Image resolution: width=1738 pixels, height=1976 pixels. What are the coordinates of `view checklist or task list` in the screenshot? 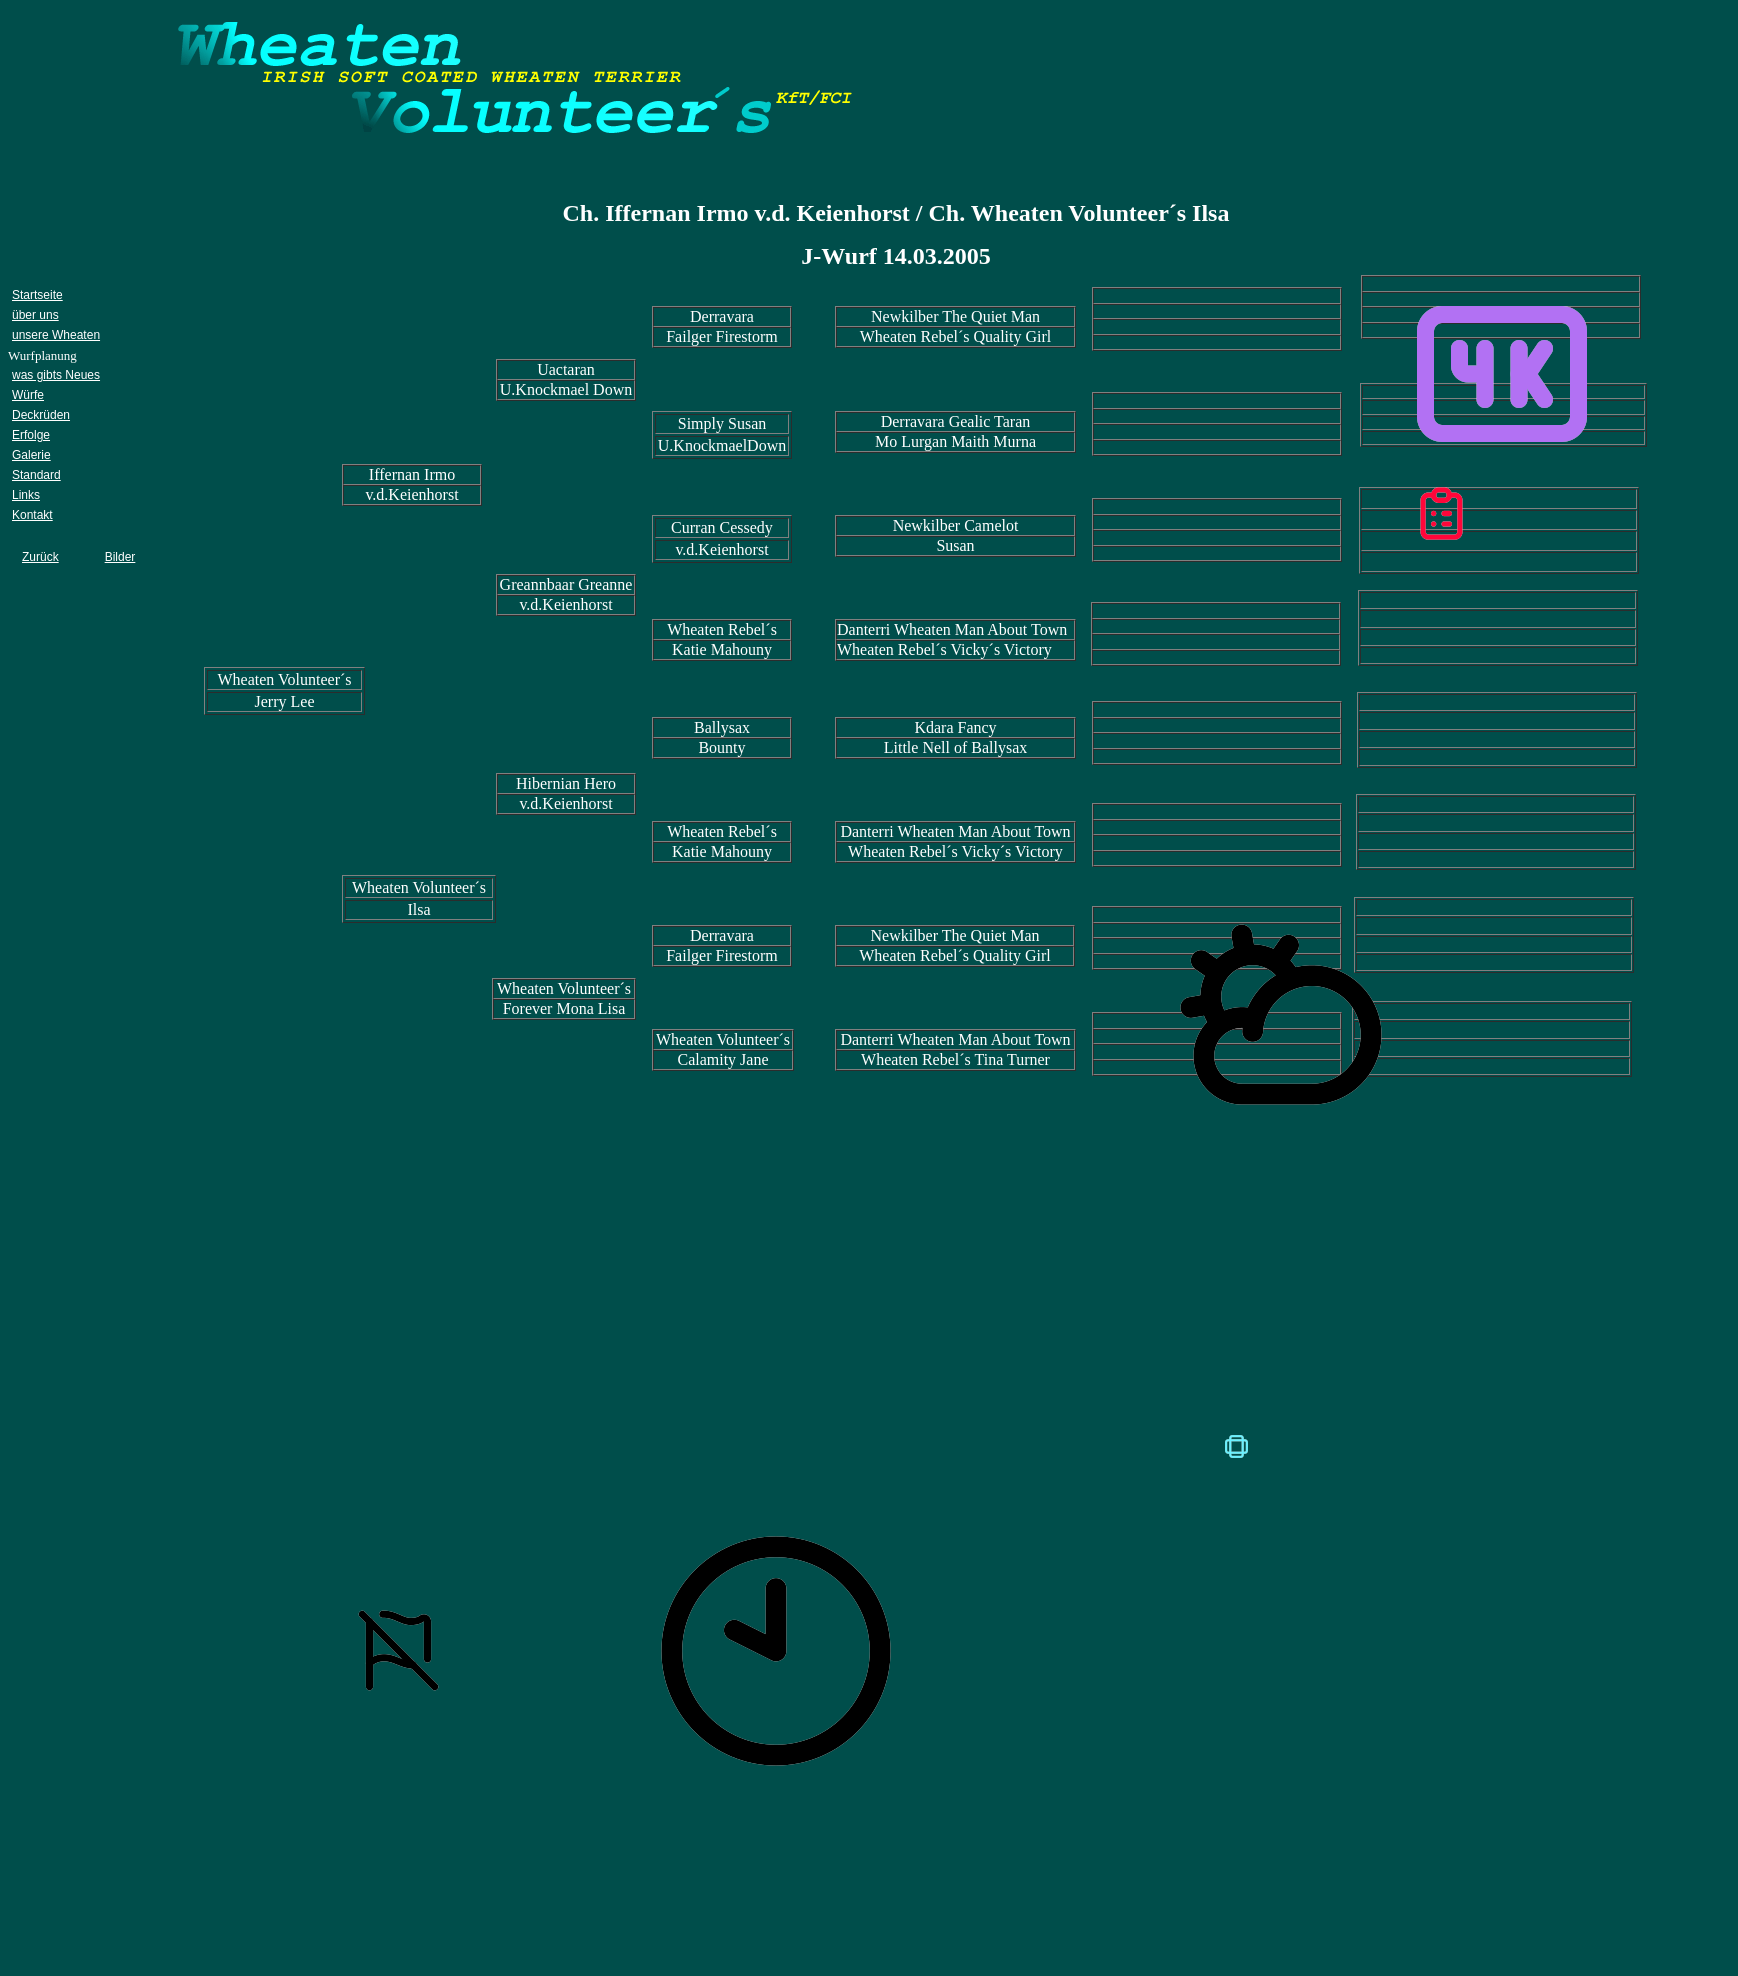 It's located at (1441, 513).